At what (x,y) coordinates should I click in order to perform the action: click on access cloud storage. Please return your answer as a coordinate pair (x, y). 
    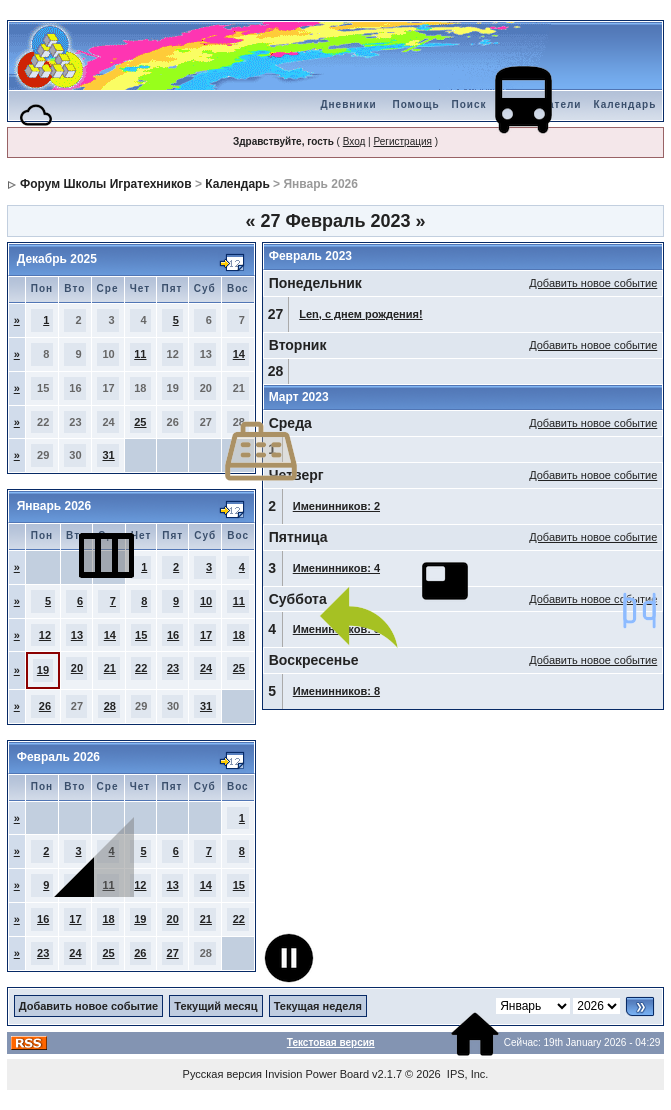
    Looking at the image, I should click on (36, 115).